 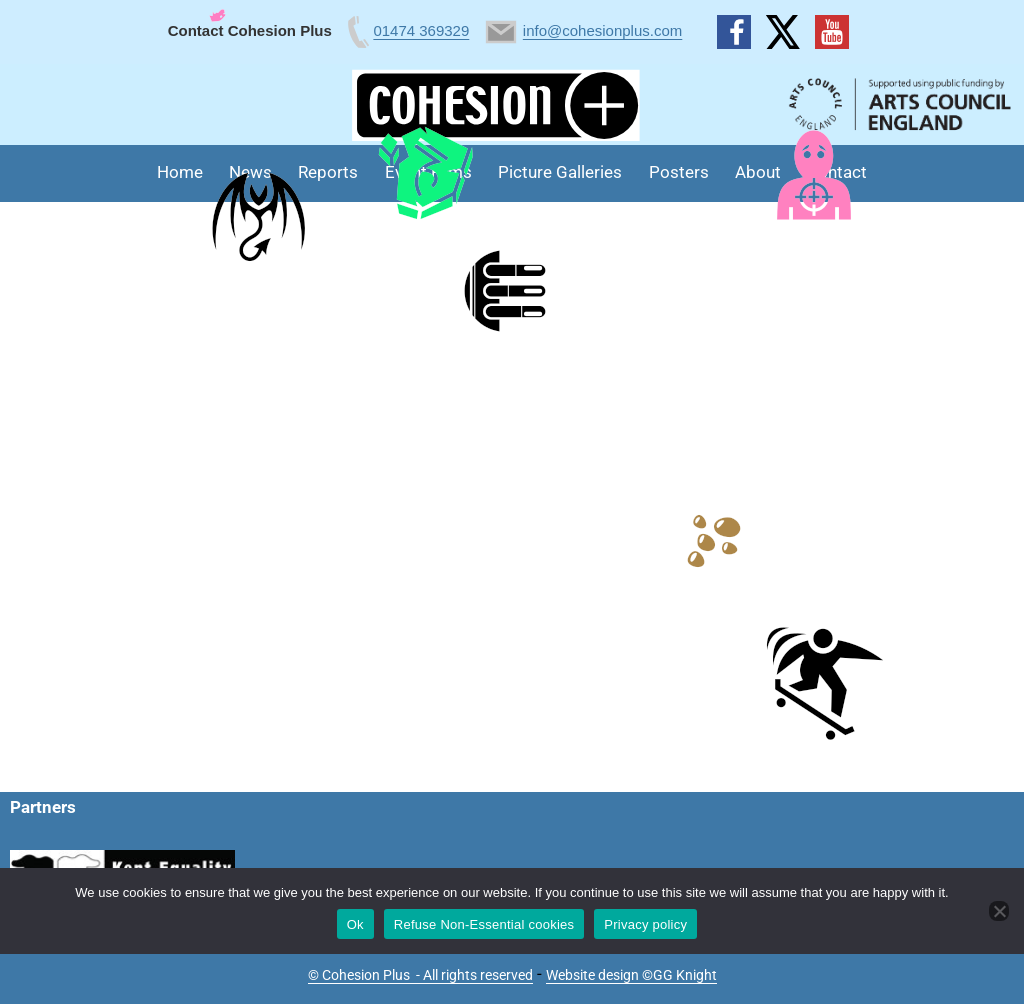 I want to click on select South Africa as your region, so click(x=217, y=15).